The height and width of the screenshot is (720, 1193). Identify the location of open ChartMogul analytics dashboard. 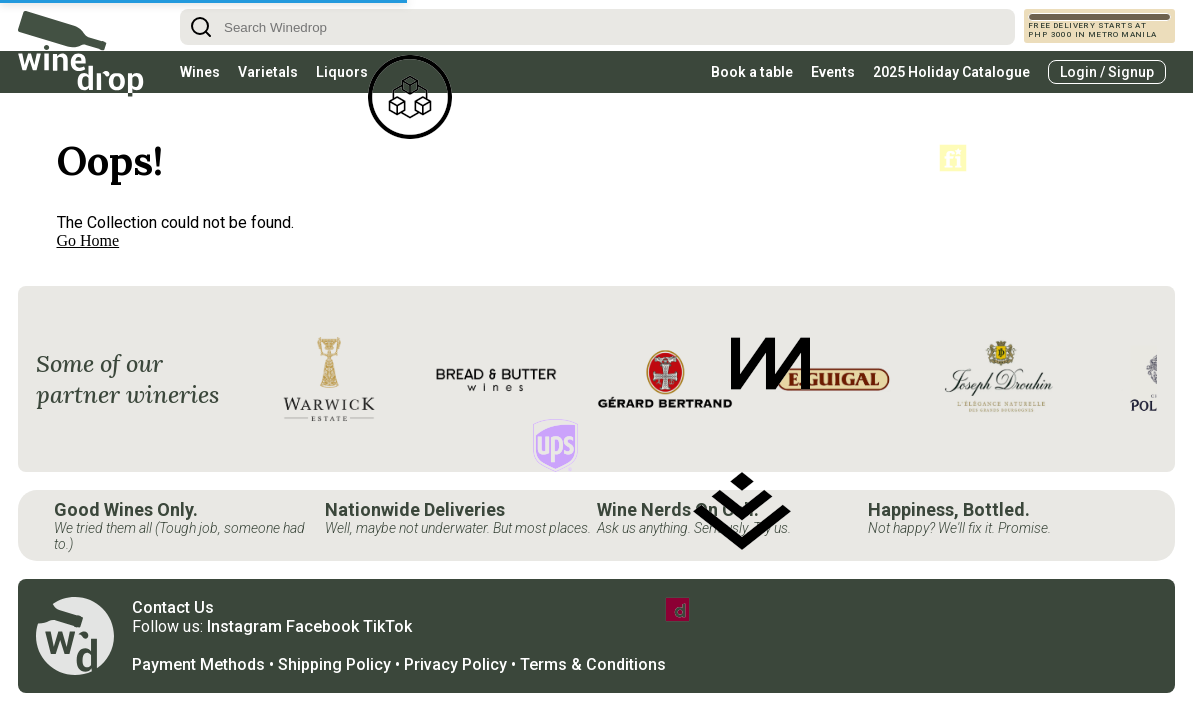
(770, 363).